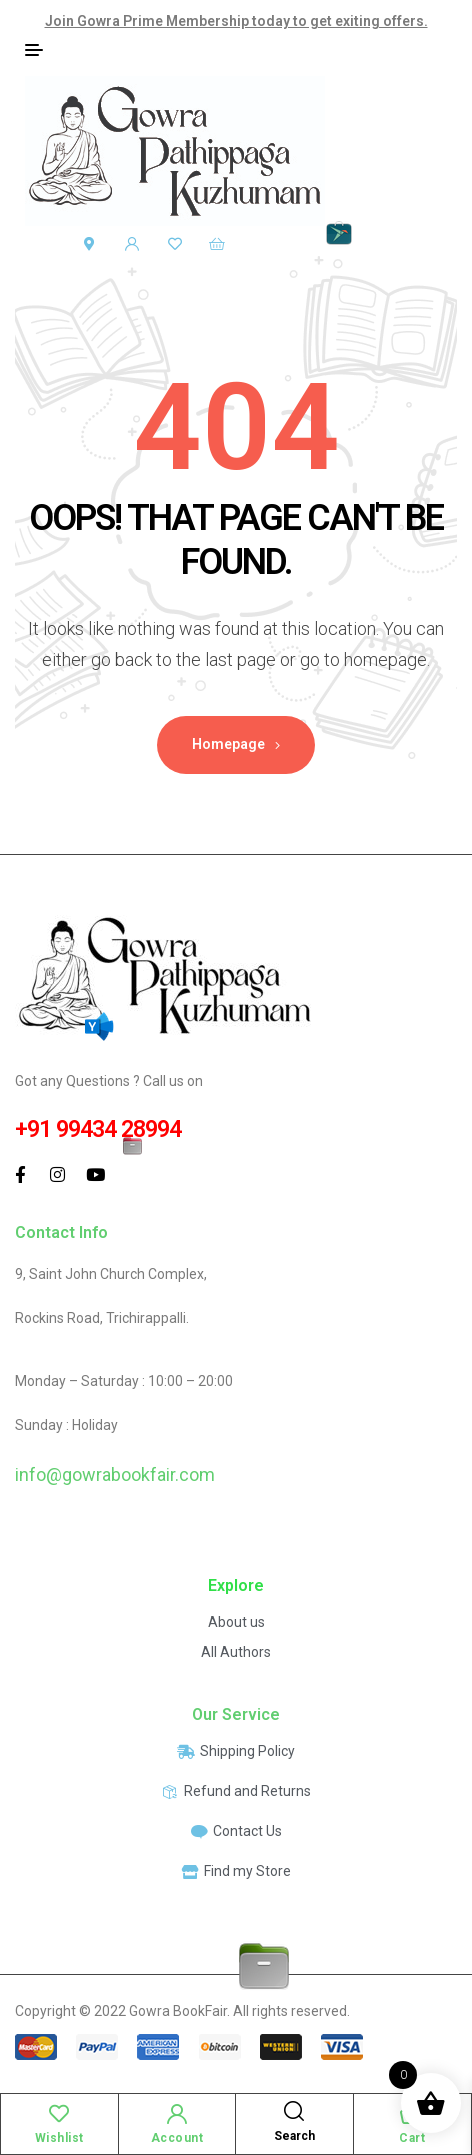 This screenshot has width=472, height=2155. What do you see at coordinates (99, 1026) in the screenshot?
I see `open yammer enterprise social network` at bounding box center [99, 1026].